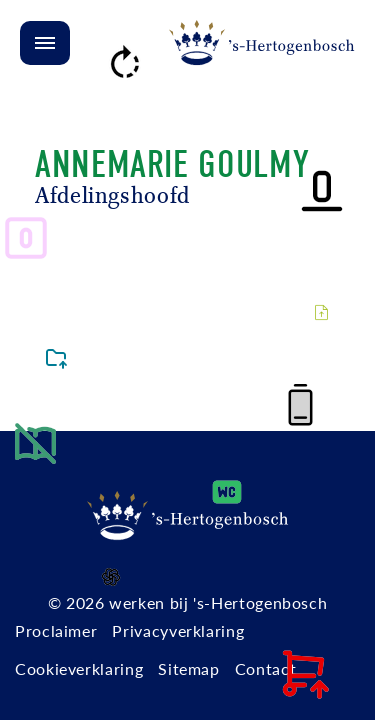 The width and height of the screenshot is (375, 720). Describe the element at coordinates (26, 238) in the screenshot. I see `indicates zero items or empty count` at that location.